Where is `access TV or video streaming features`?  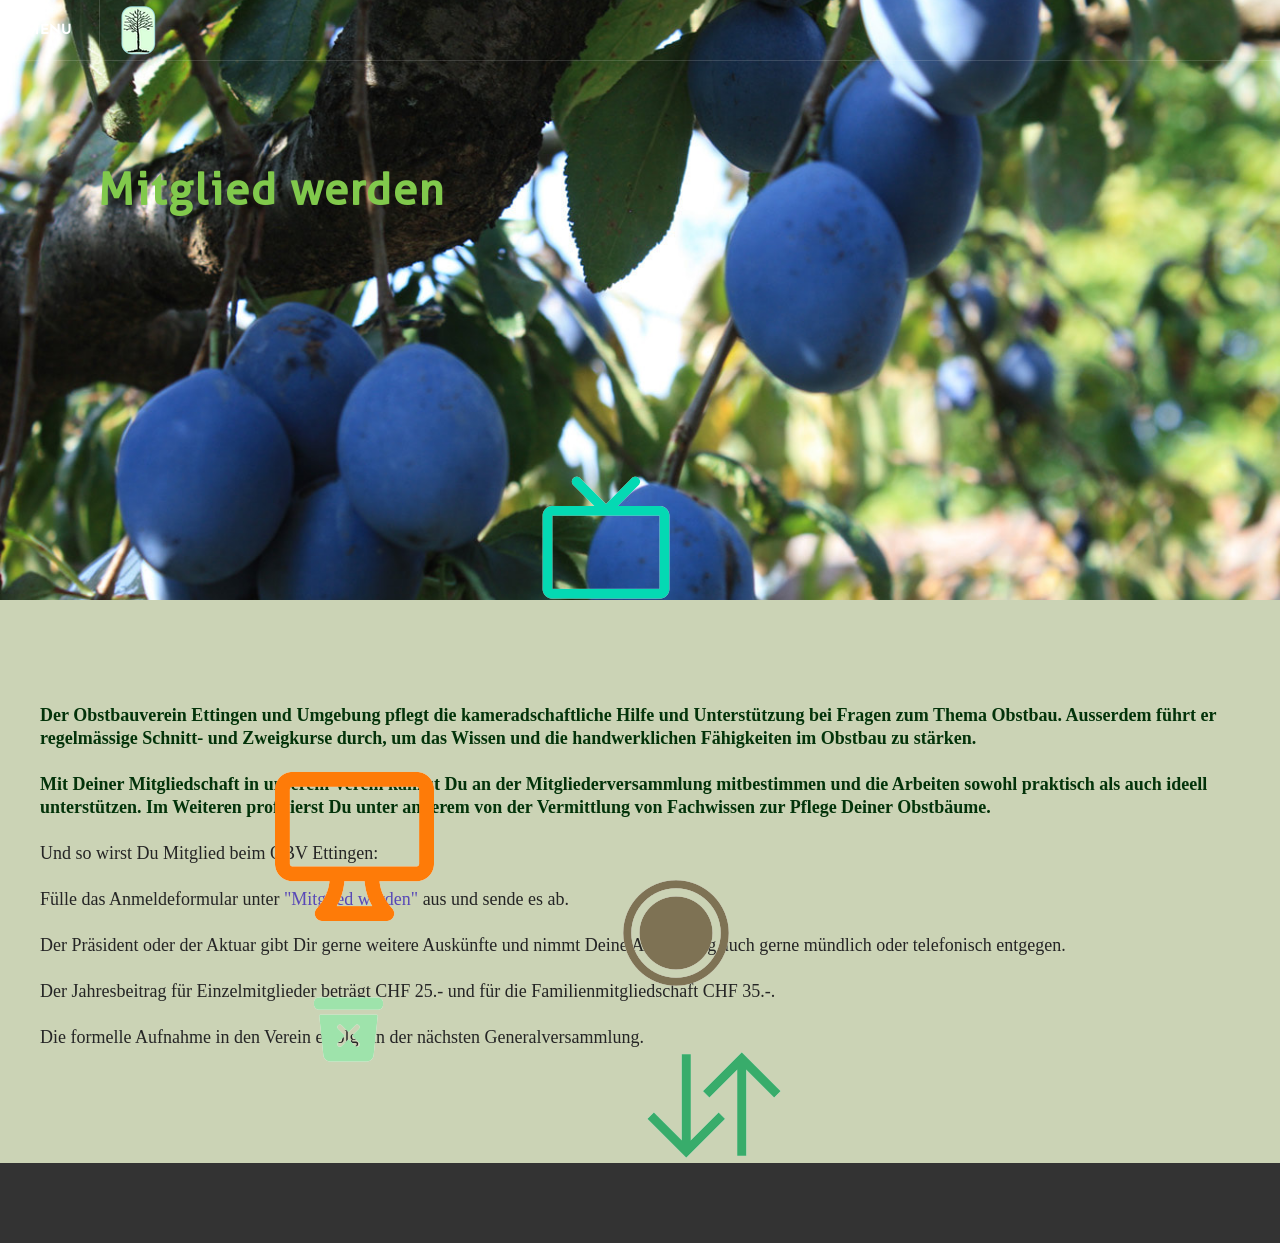
access TV or video streaming features is located at coordinates (606, 545).